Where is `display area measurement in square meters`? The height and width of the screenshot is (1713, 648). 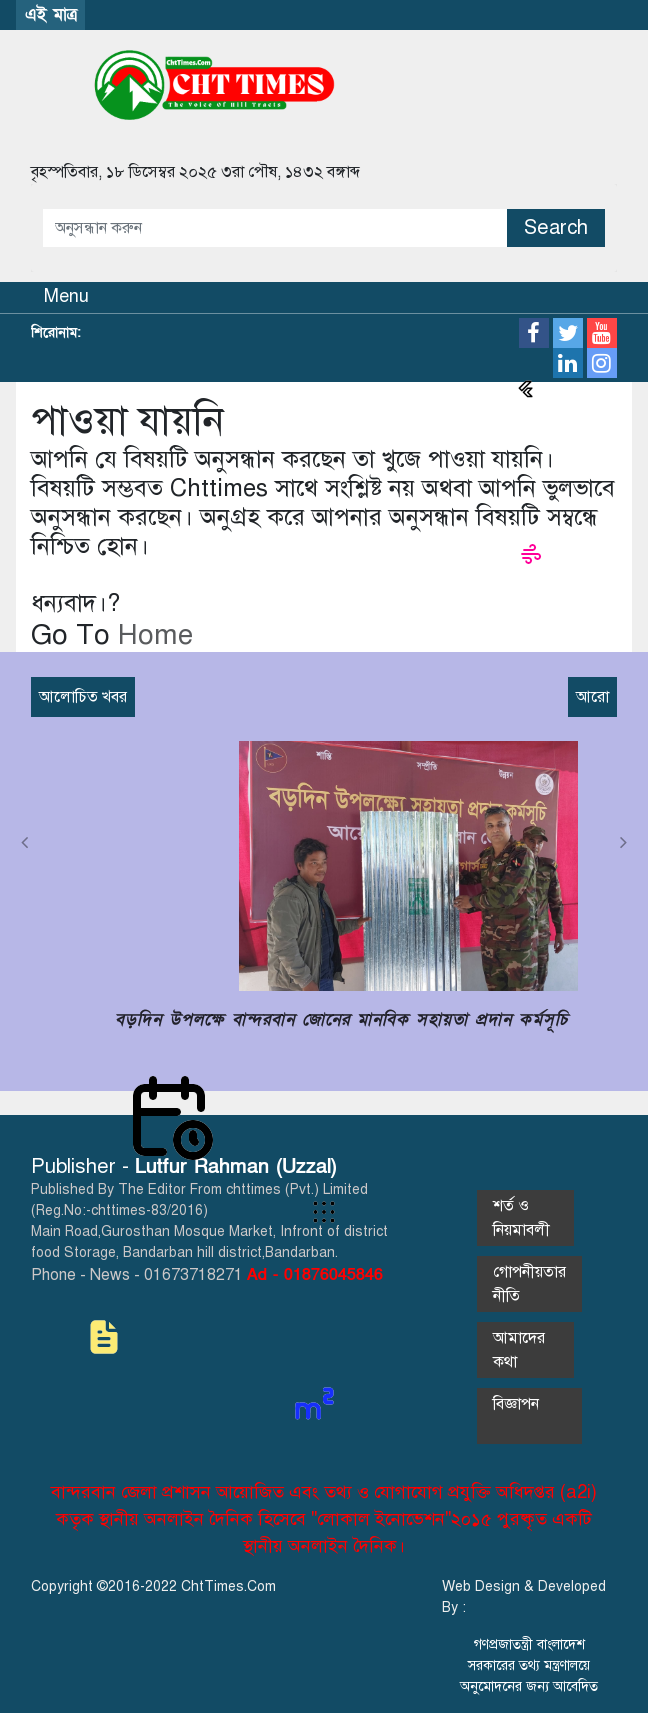
display area measurement in square meters is located at coordinates (314, 1404).